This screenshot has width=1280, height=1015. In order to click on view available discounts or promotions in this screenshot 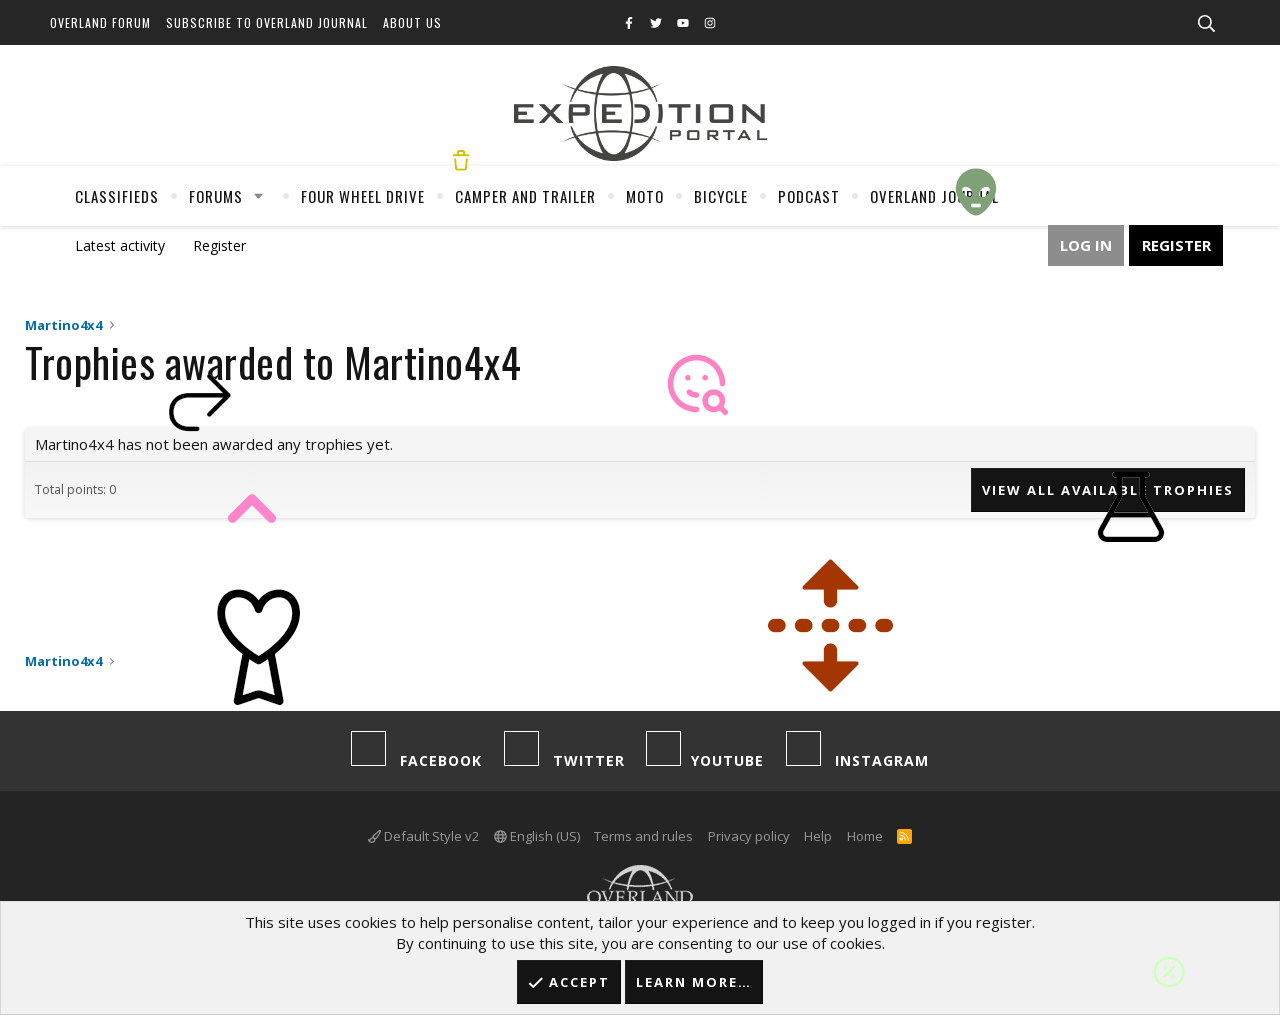, I will do `click(1169, 972)`.